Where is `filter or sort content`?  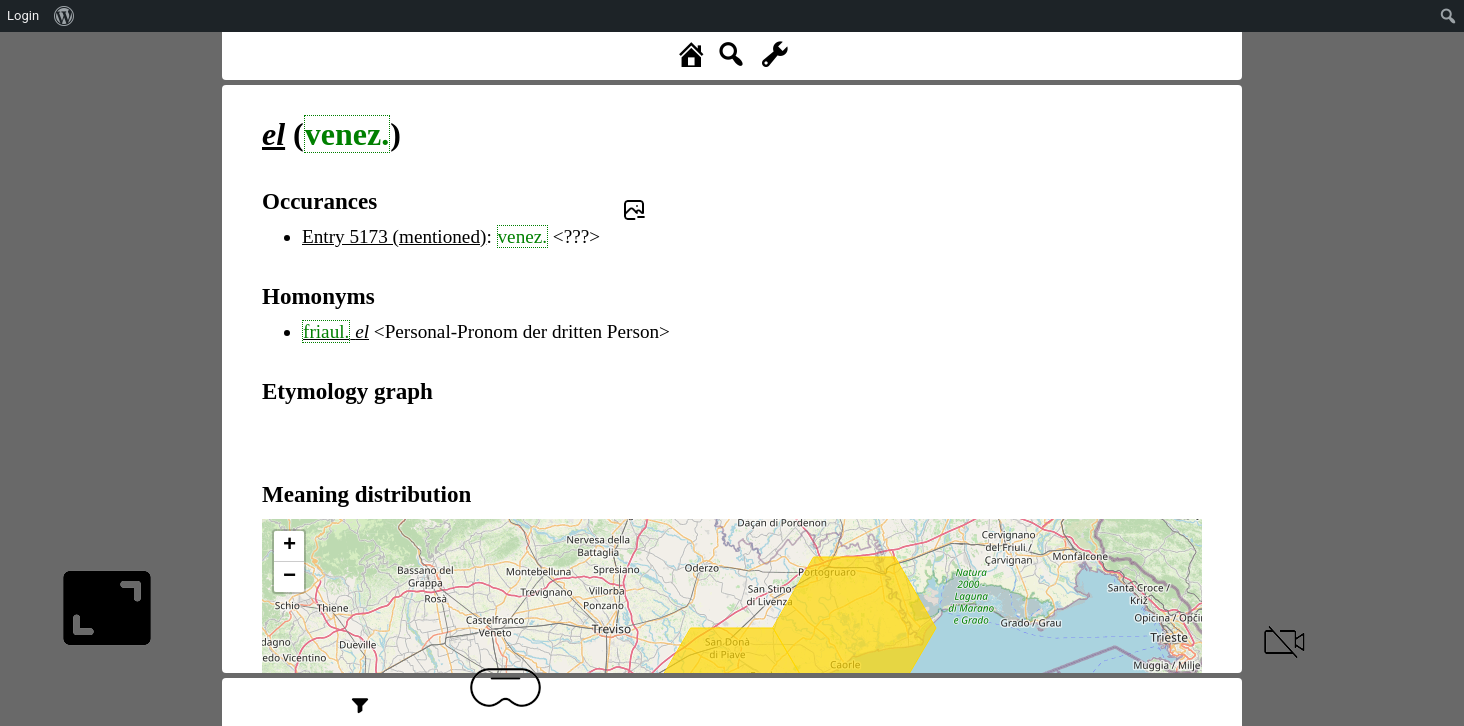
filter or sort content is located at coordinates (360, 705).